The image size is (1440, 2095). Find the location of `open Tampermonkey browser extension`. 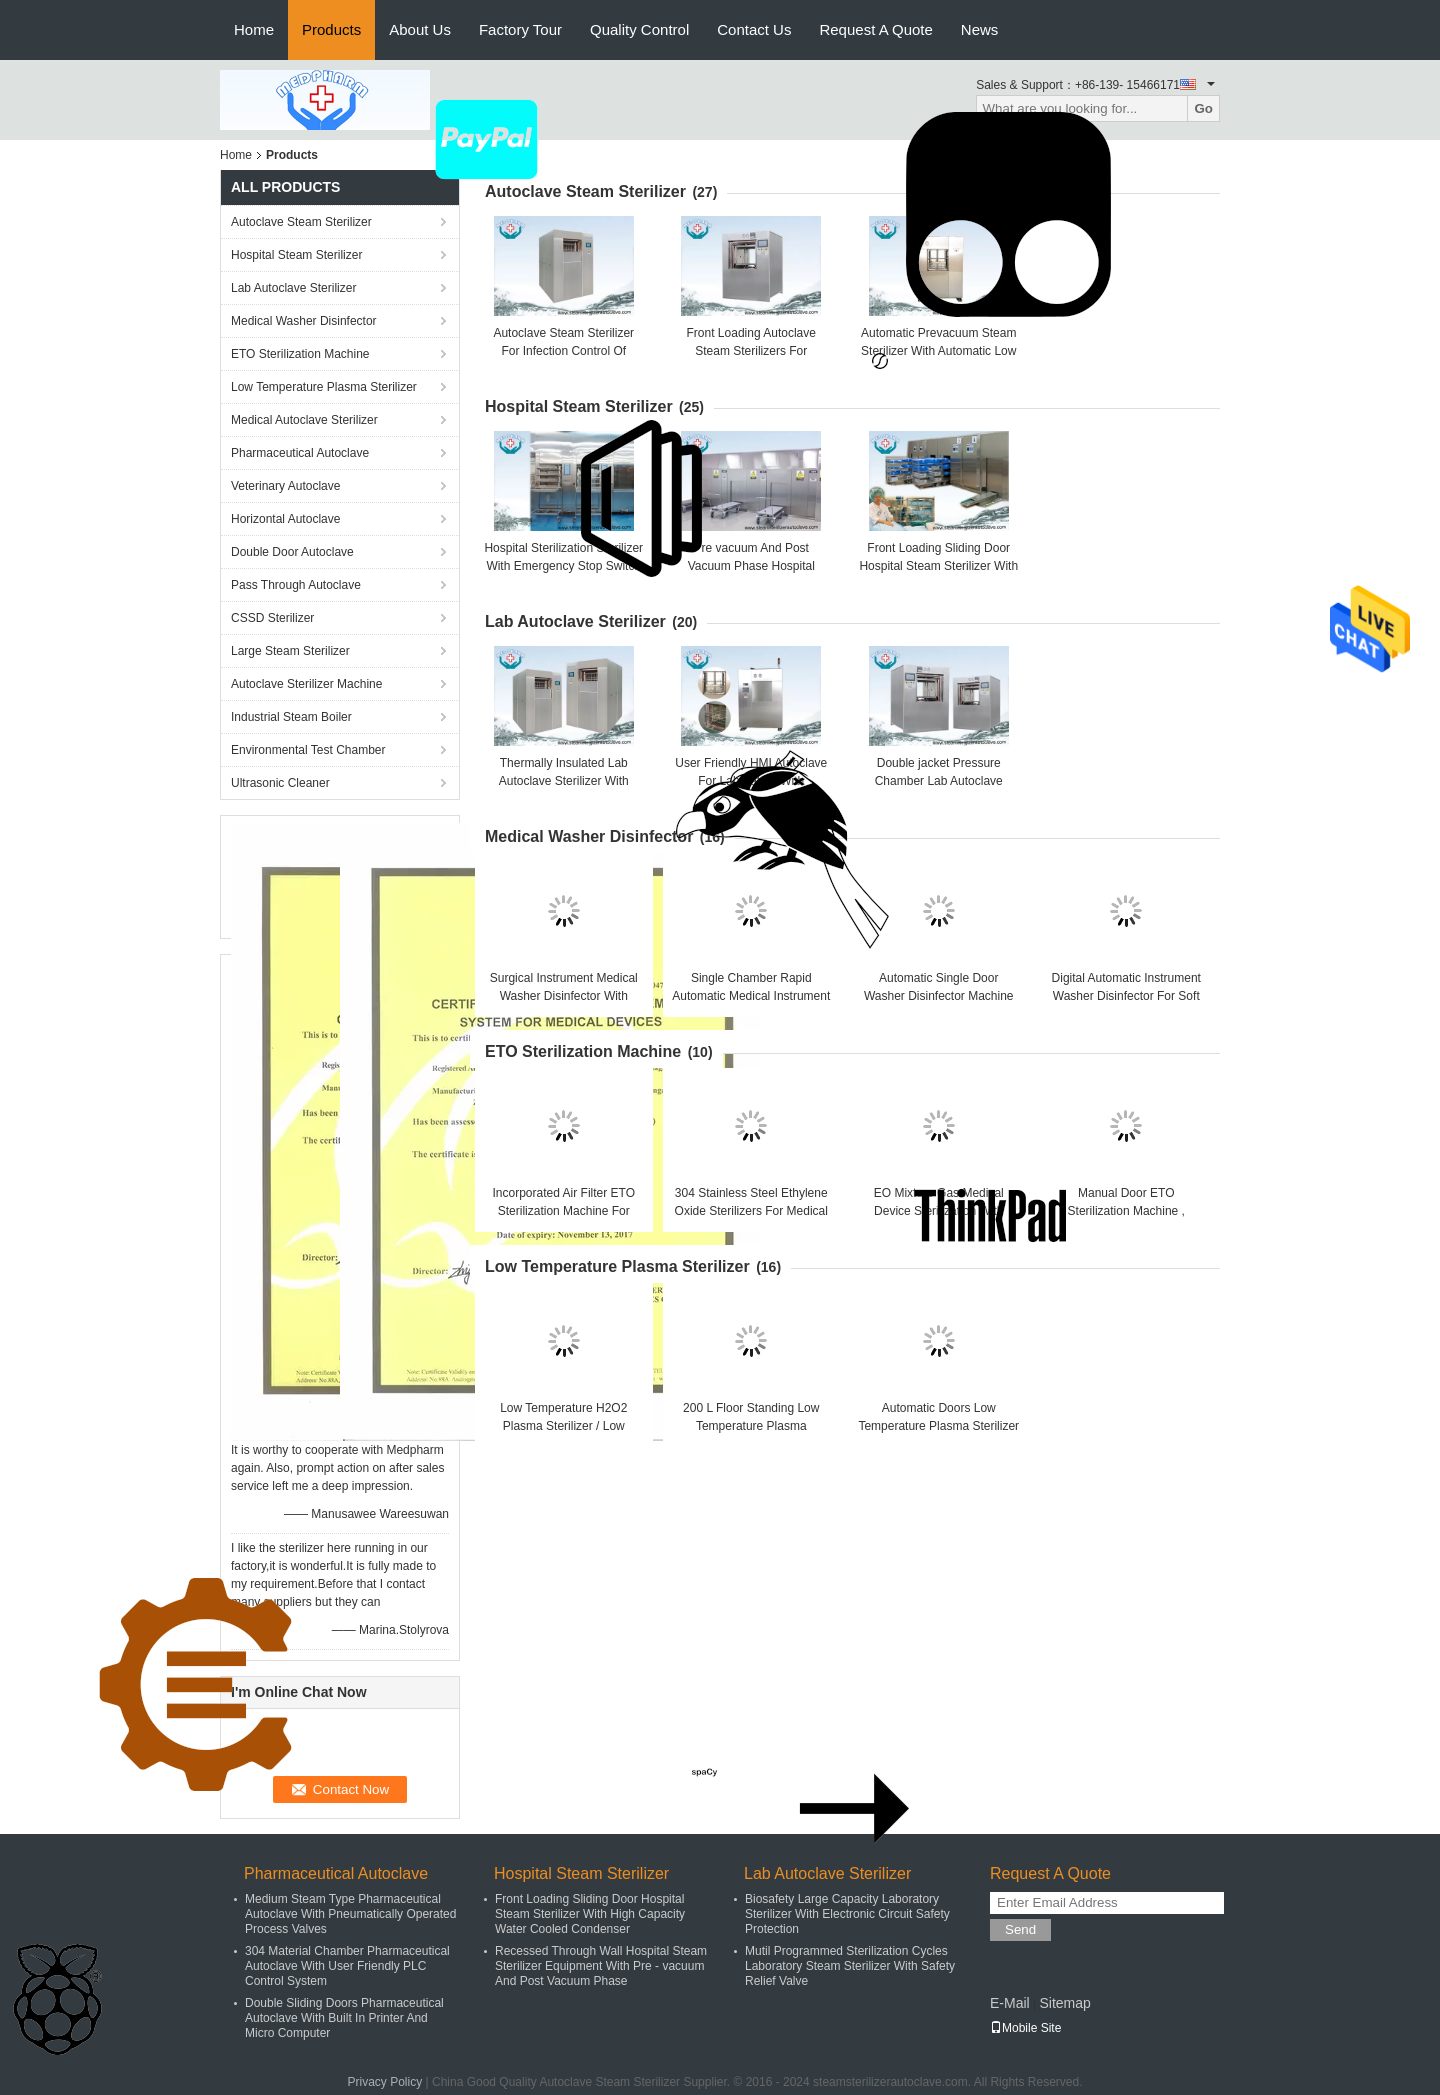

open Tampermonkey browser extension is located at coordinates (1008, 214).